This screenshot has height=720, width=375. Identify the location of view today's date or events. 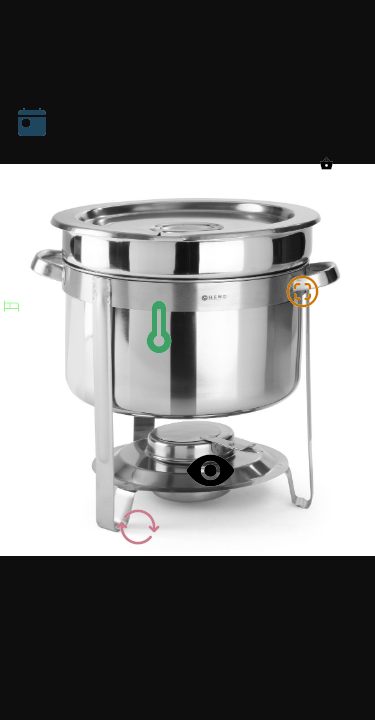
(32, 122).